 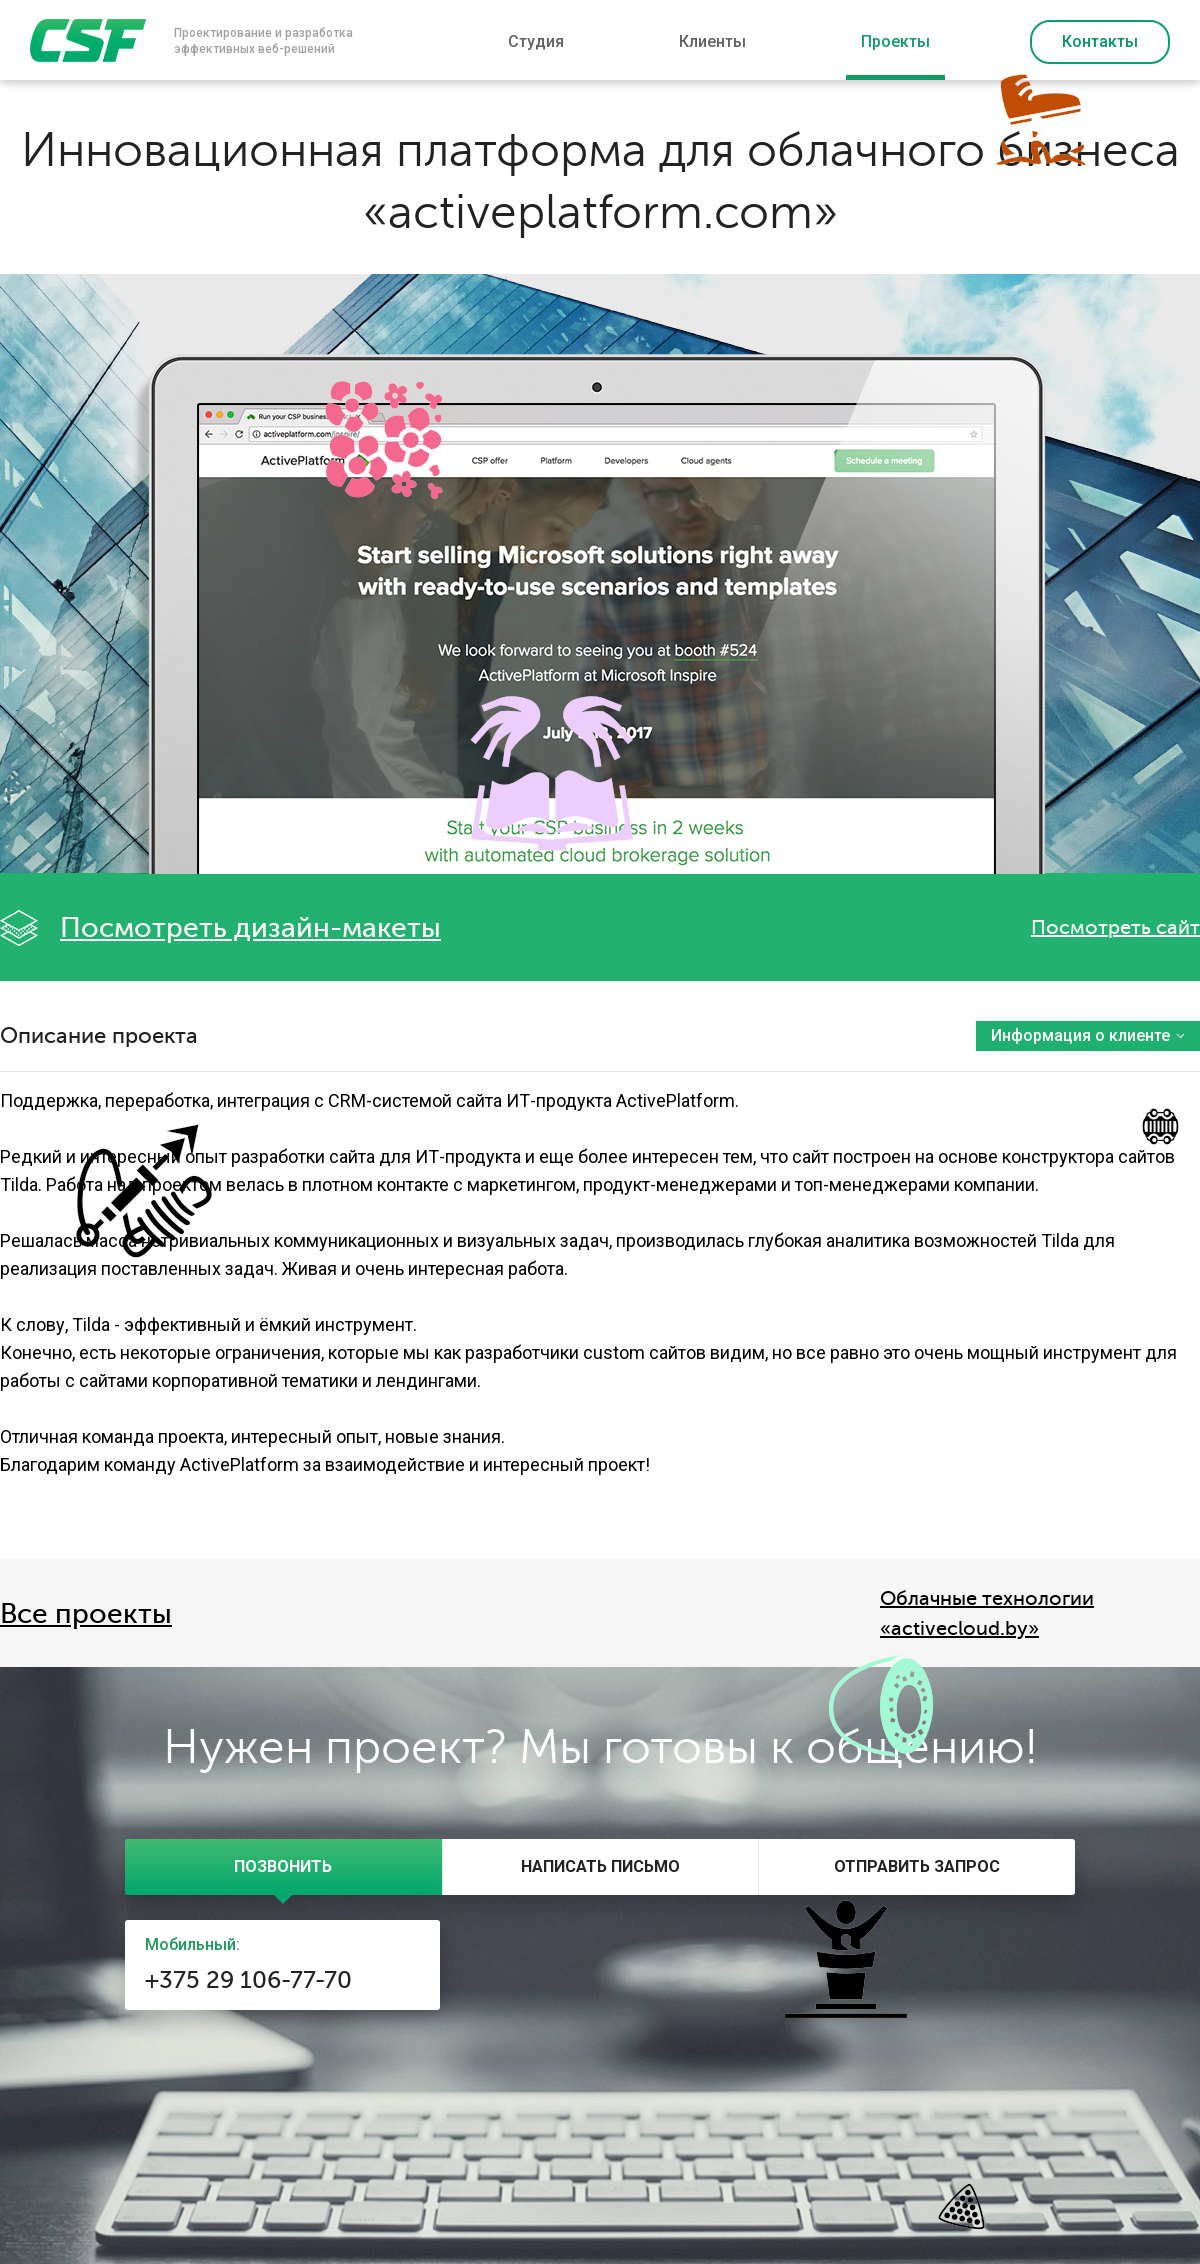 I want to click on start a new game of pool, so click(x=961, y=2206).